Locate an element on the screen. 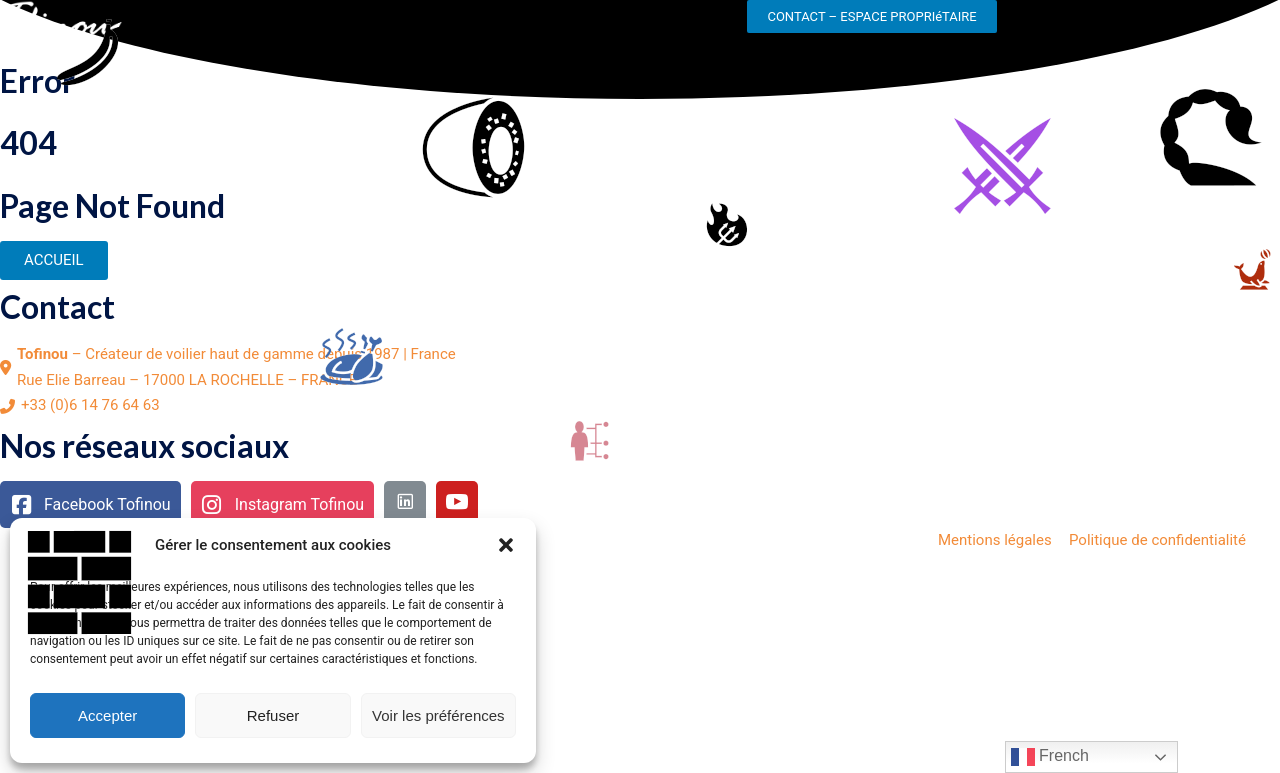 The height and width of the screenshot is (773, 1280). view character skills or abilities is located at coordinates (590, 440).